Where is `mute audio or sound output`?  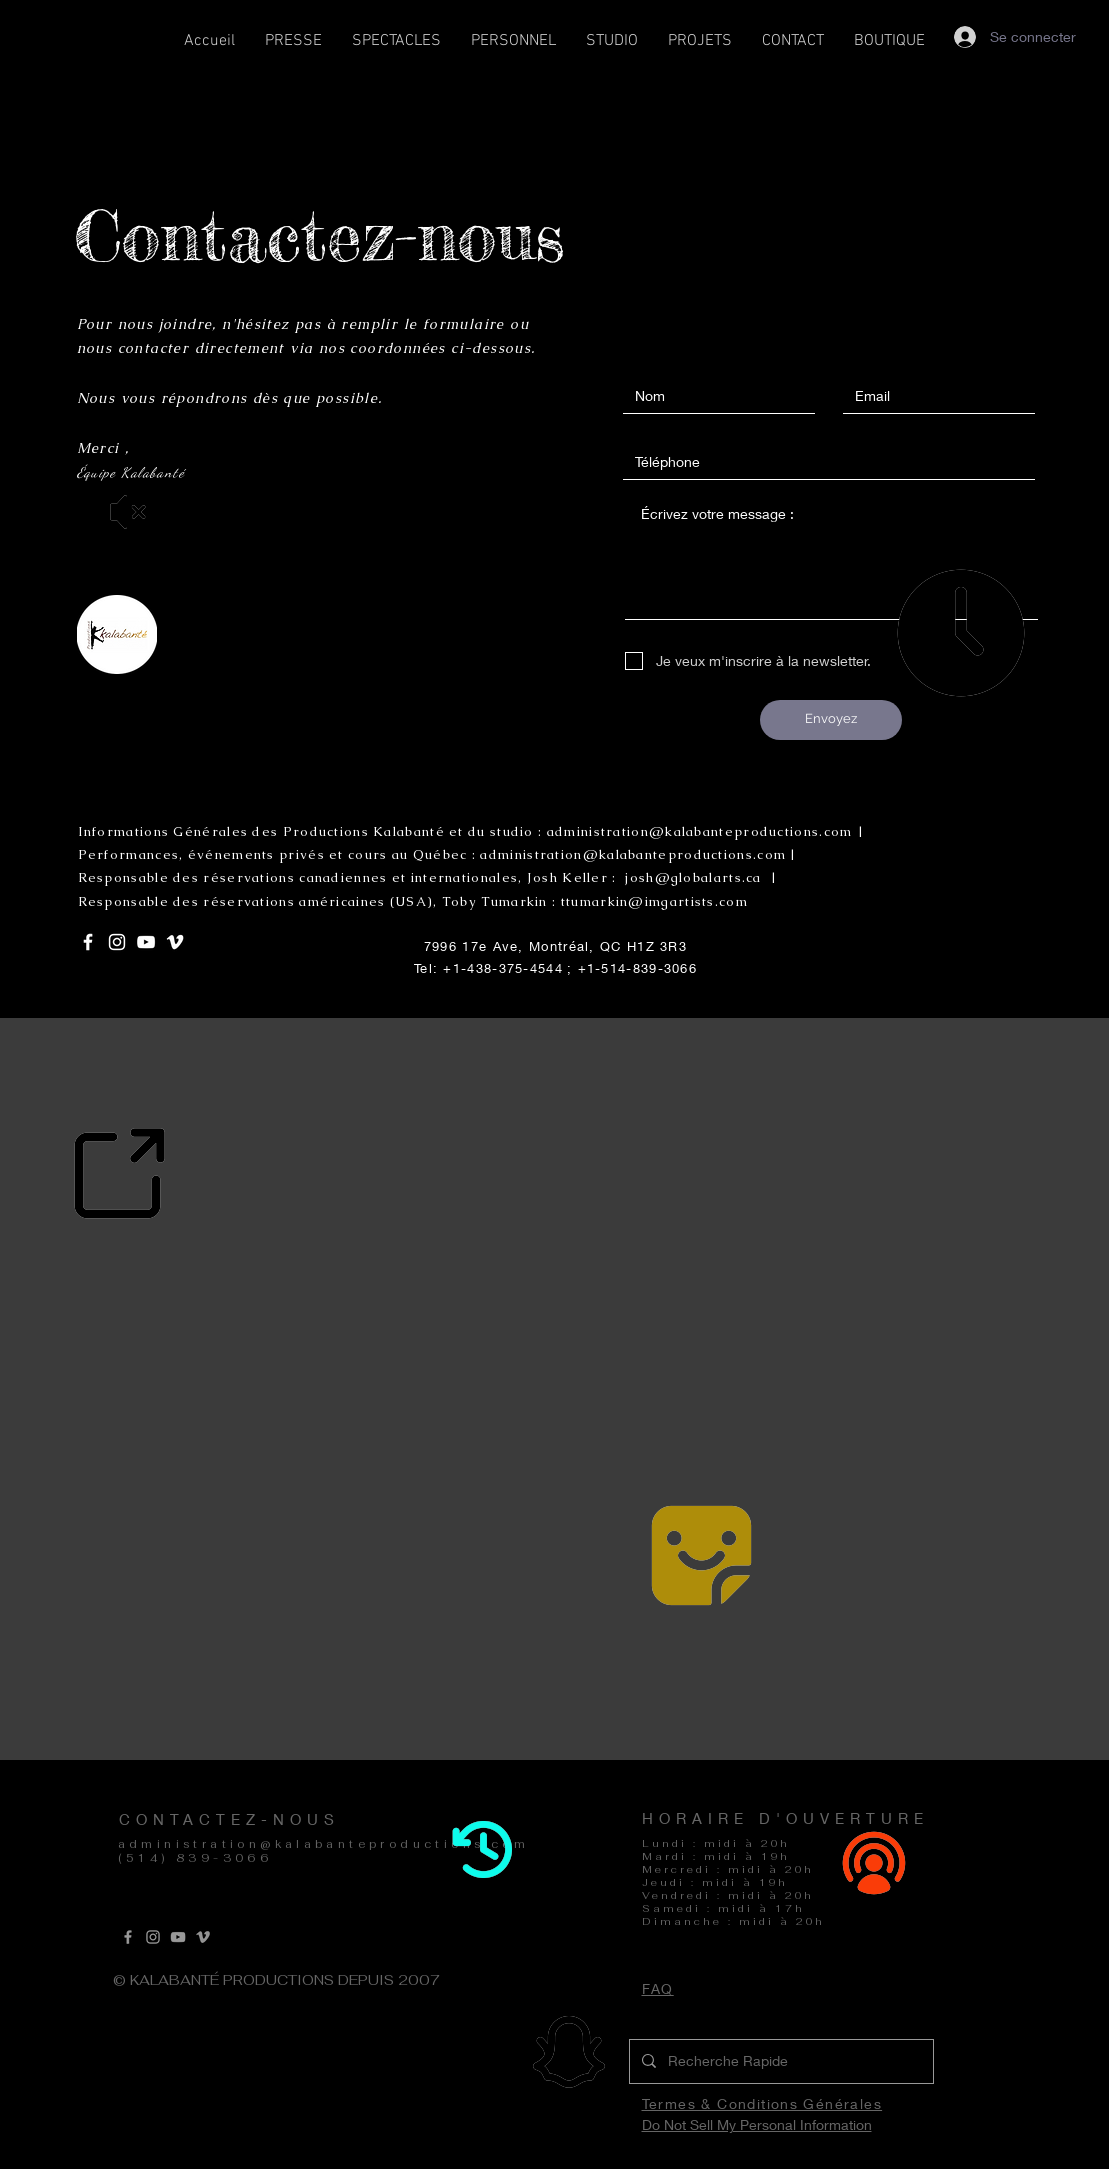 mute audio or sound output is located at coordinates (127, 512).